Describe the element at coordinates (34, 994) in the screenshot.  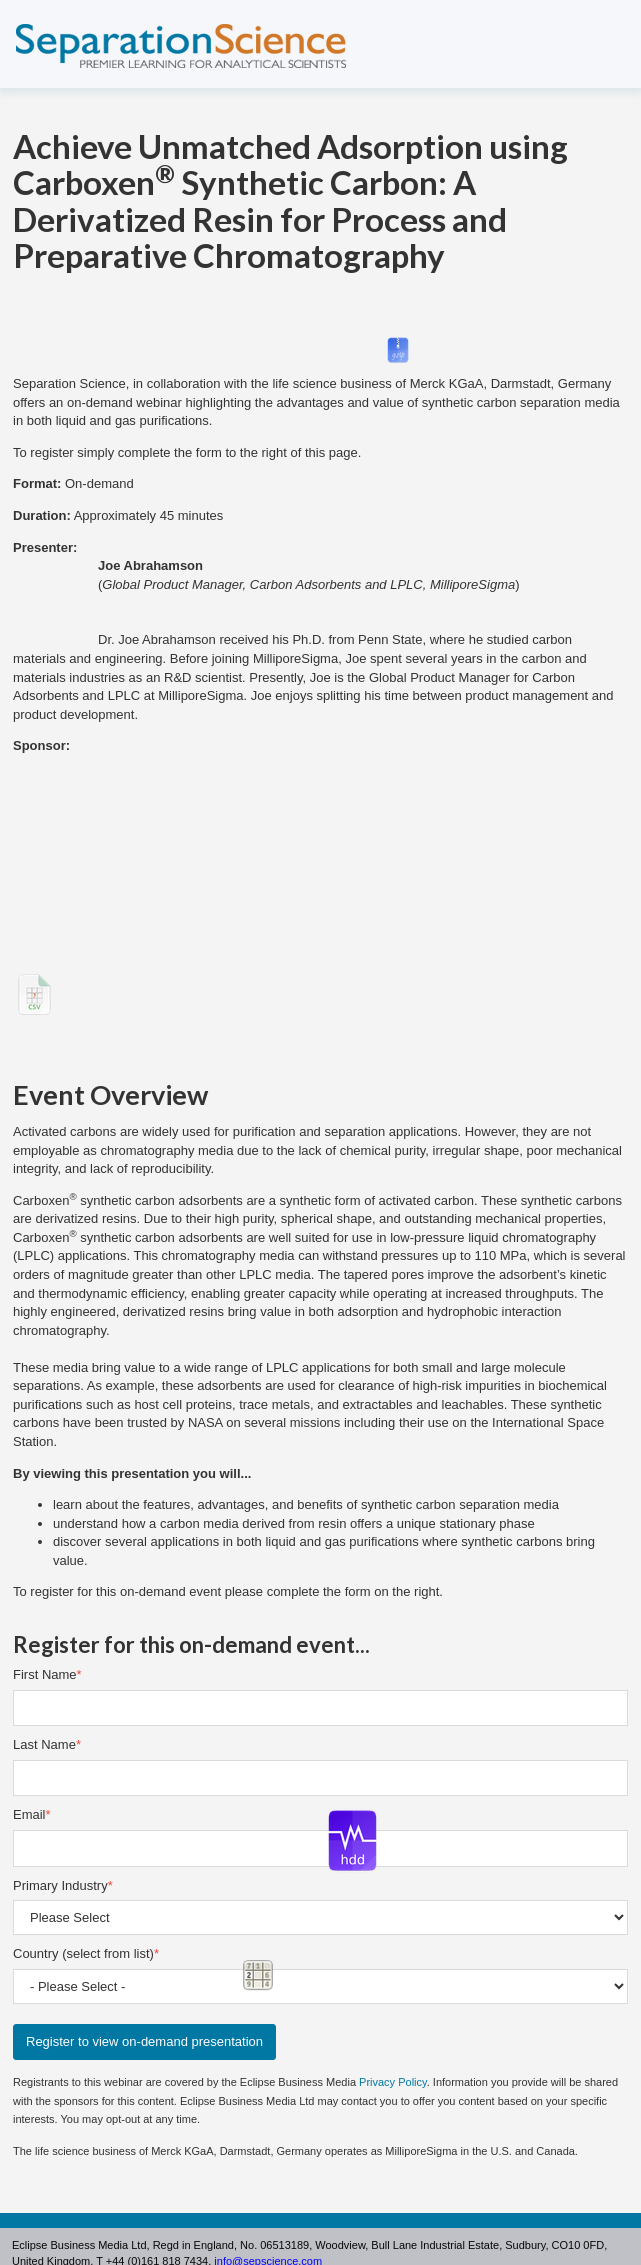
I see `open a CSV spreadsheet file` at that location.